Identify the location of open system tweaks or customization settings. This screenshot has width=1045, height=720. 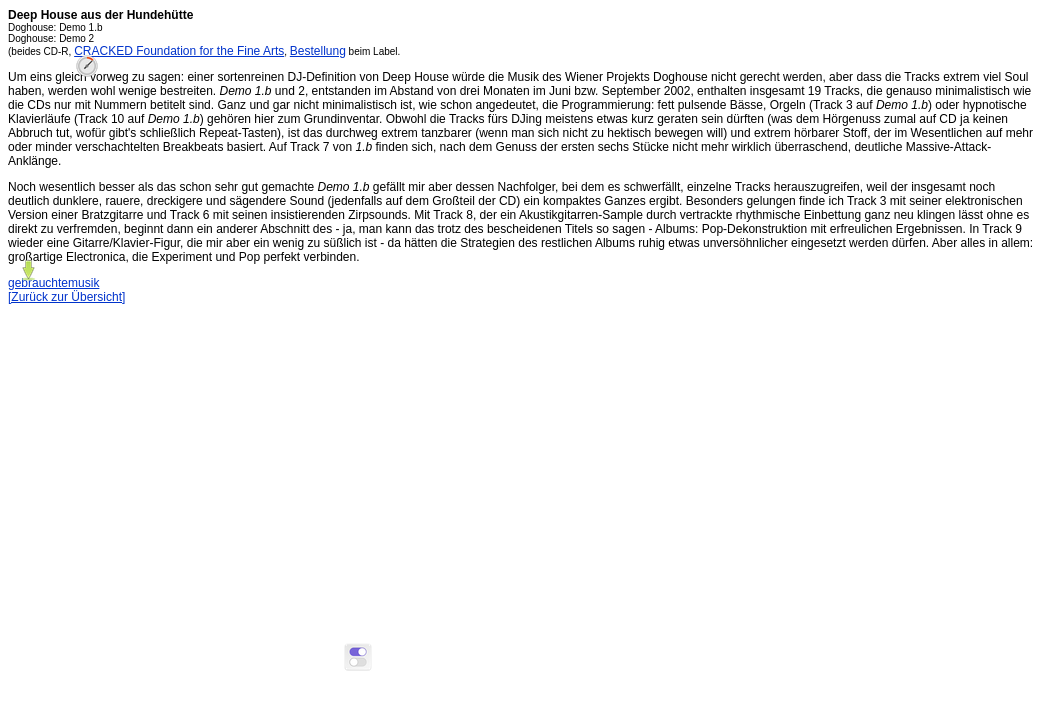
(358, 657).